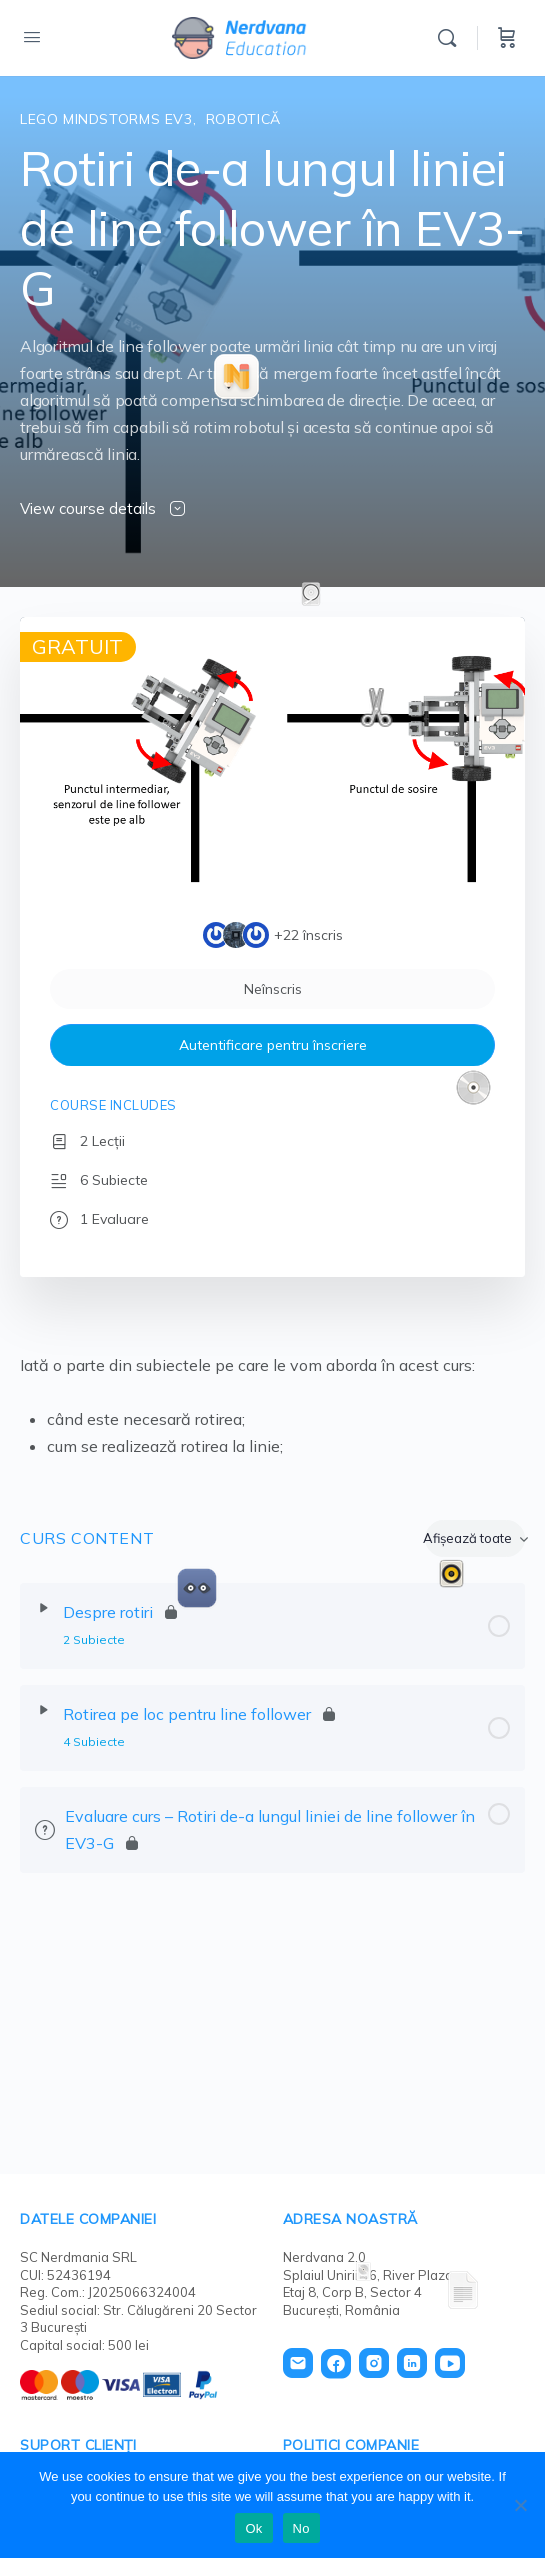 This screenshot has height=2558, width=545. What do you see at coordinates (236, 376) in the screenshot?
I see `open the Notable note-taking app` at bounding box center [236, 376].